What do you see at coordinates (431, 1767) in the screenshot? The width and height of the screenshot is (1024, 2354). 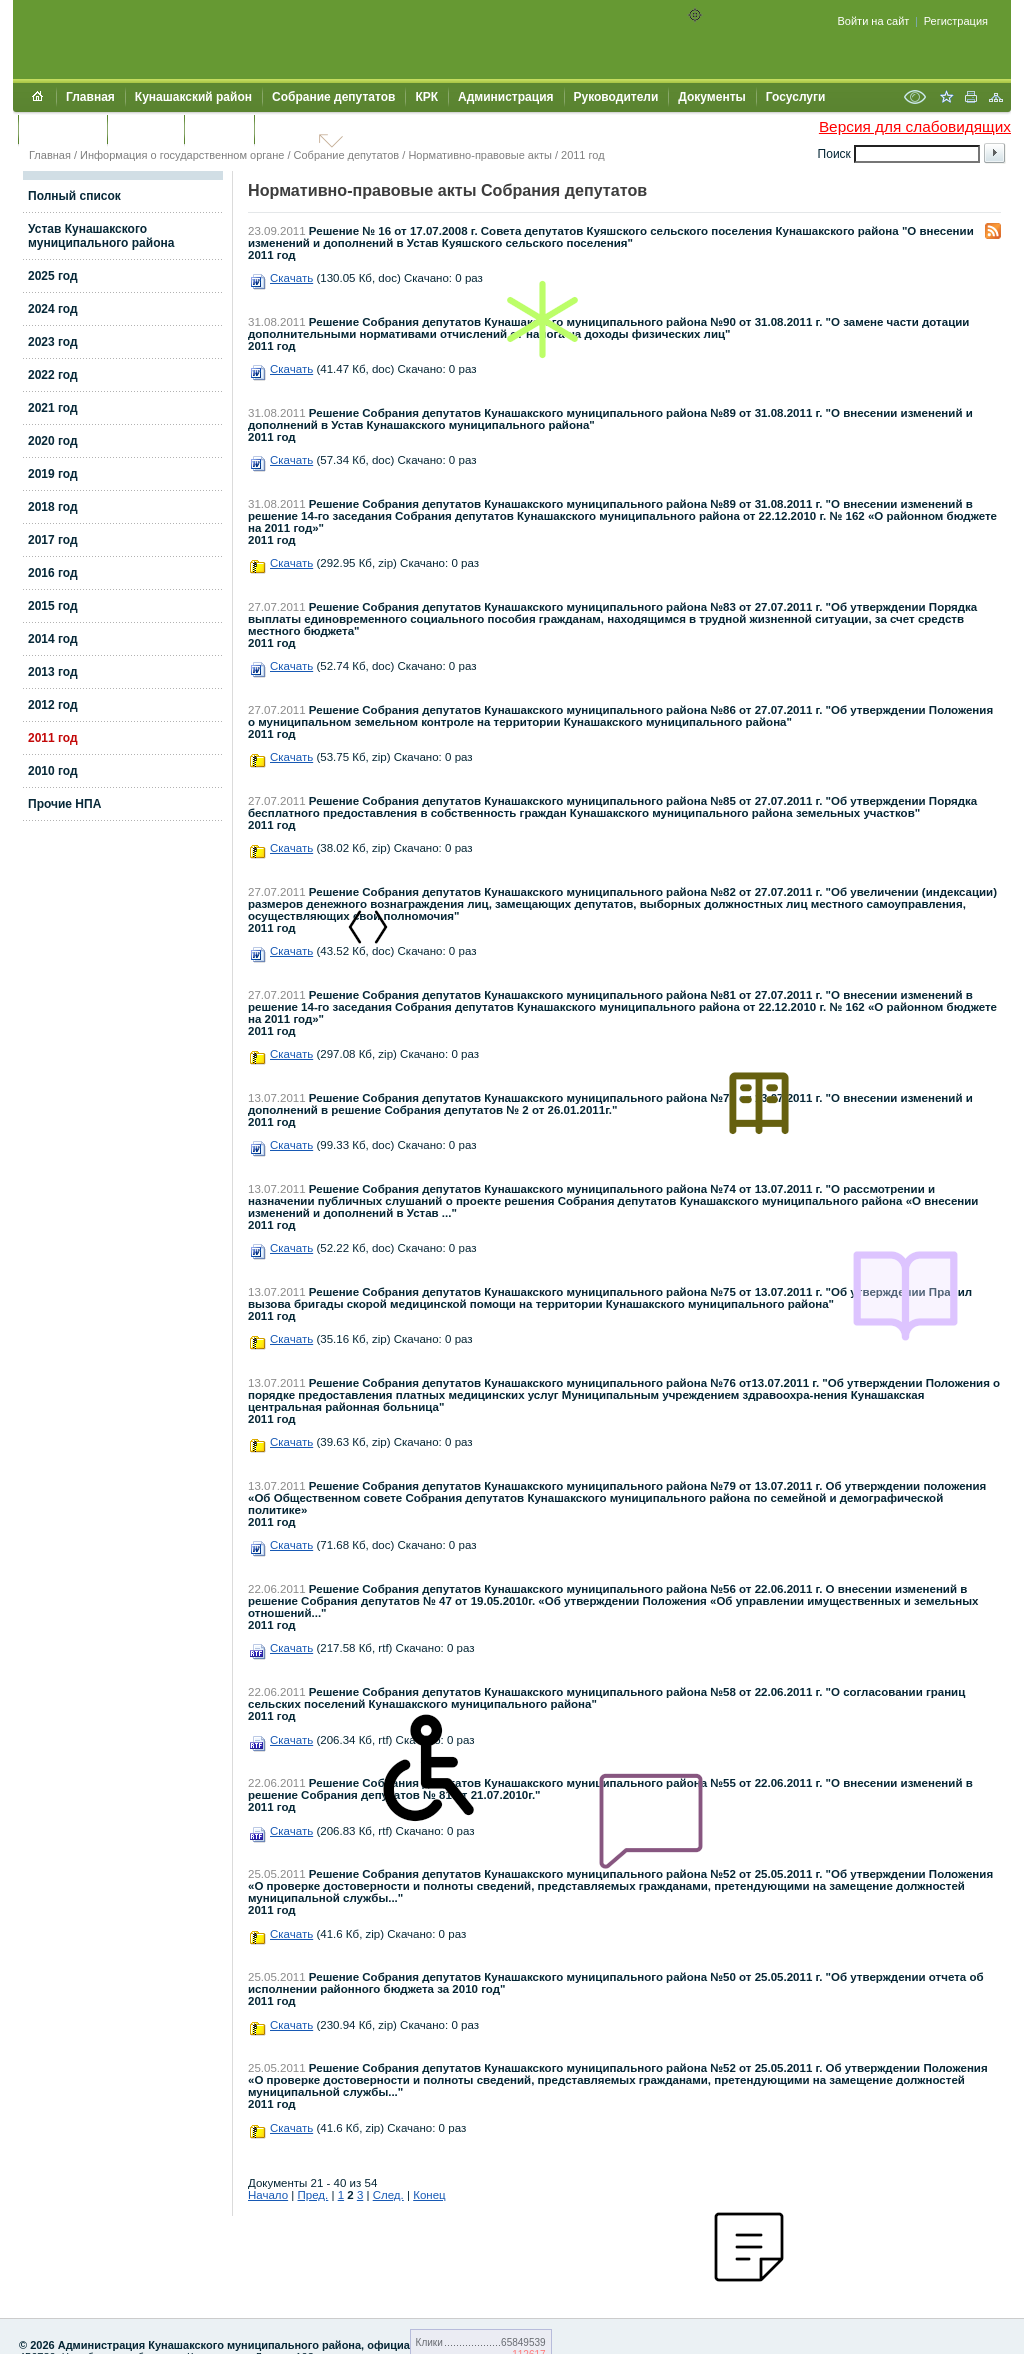 I see `accessibility options or settings` at bounding box center [431, 1767].